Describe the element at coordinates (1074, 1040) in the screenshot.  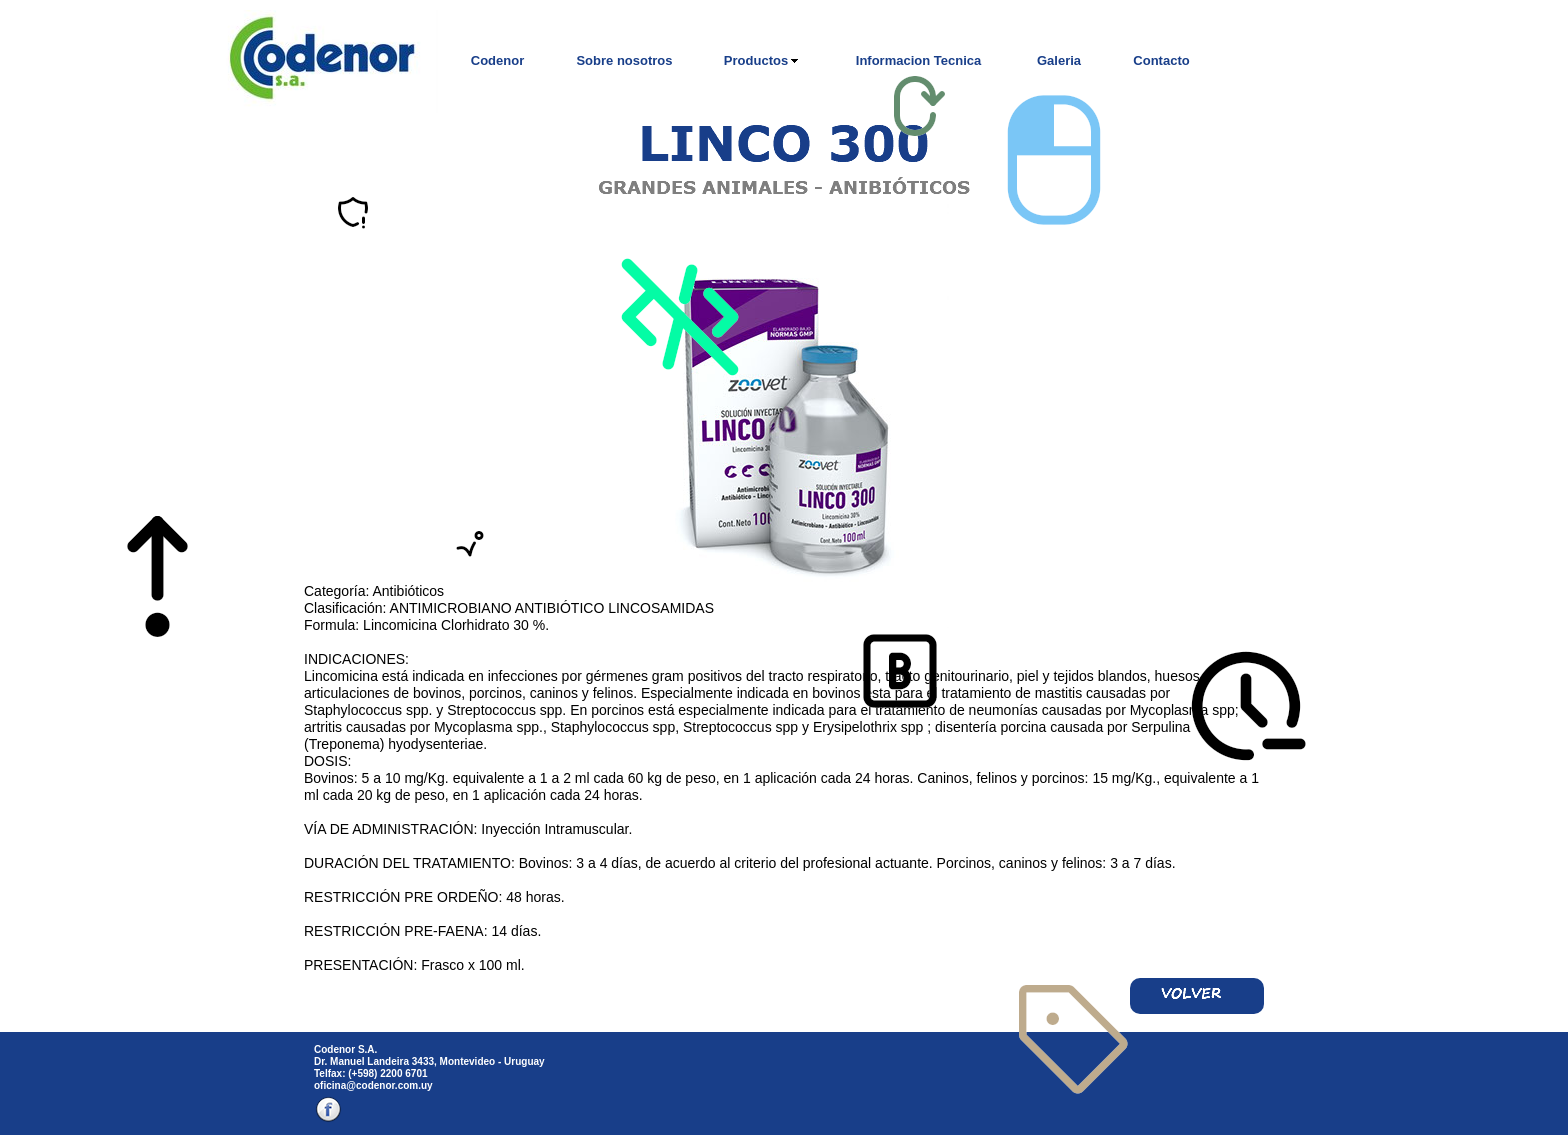
I see `add or manage tags` at that location.